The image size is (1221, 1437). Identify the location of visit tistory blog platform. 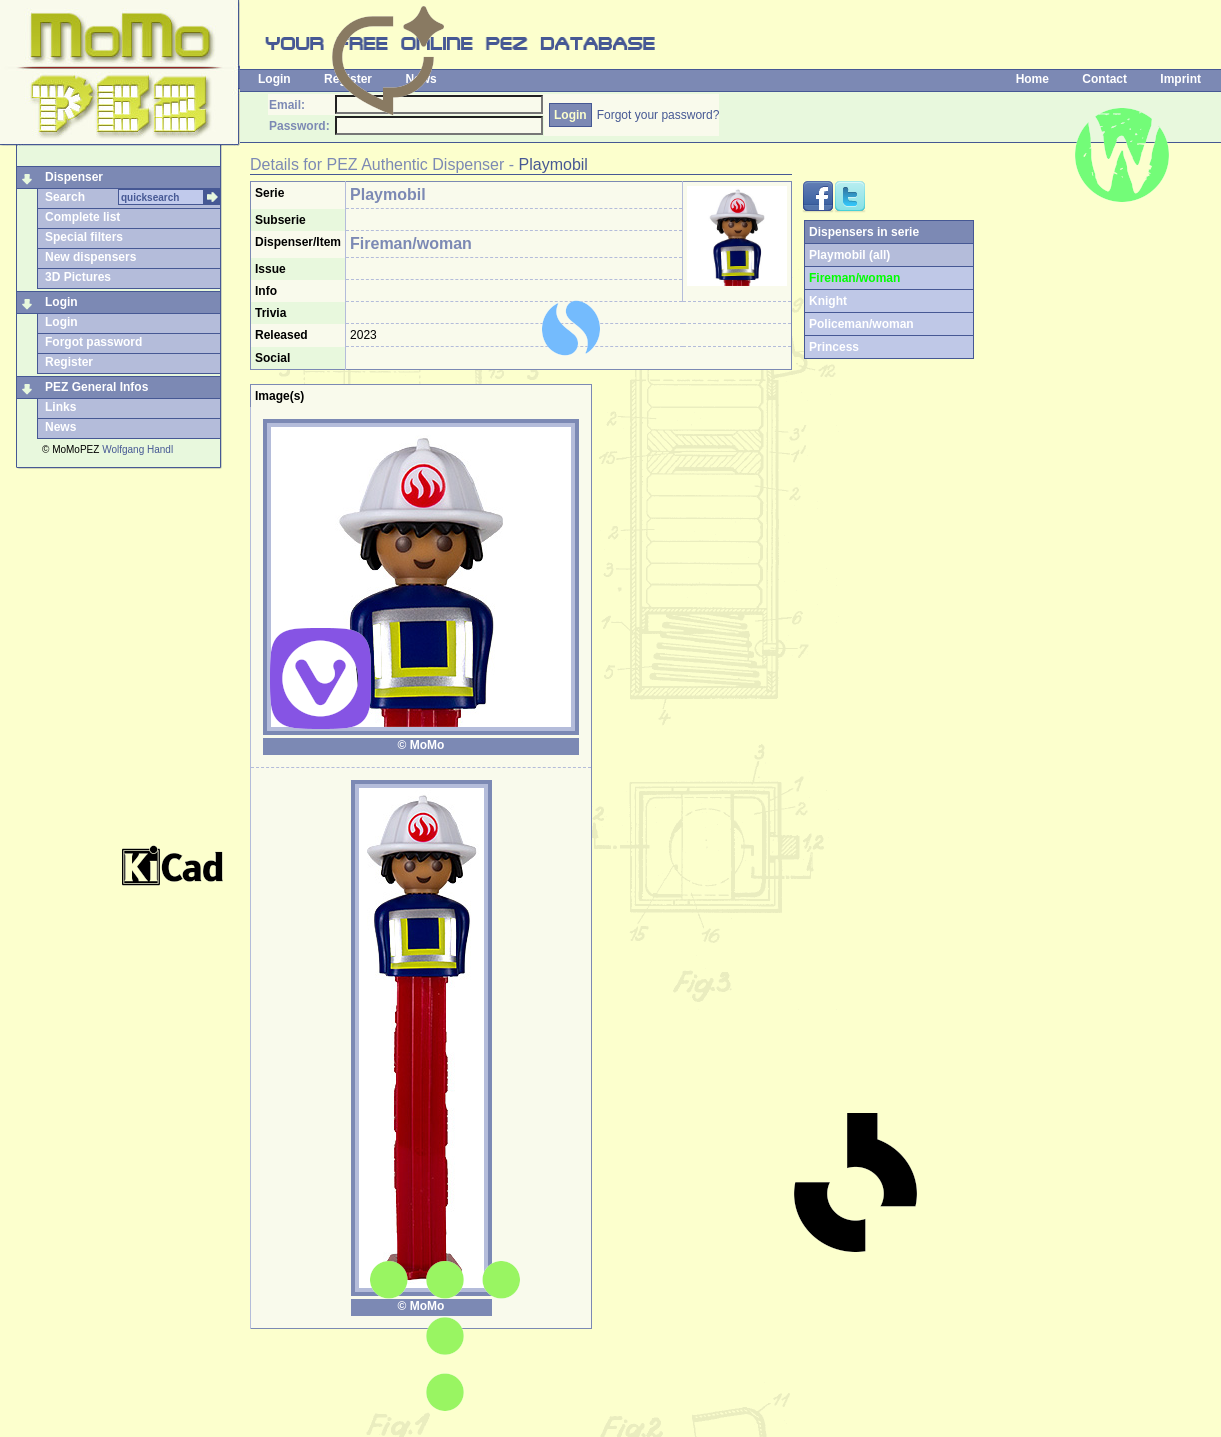
(445, 1336).